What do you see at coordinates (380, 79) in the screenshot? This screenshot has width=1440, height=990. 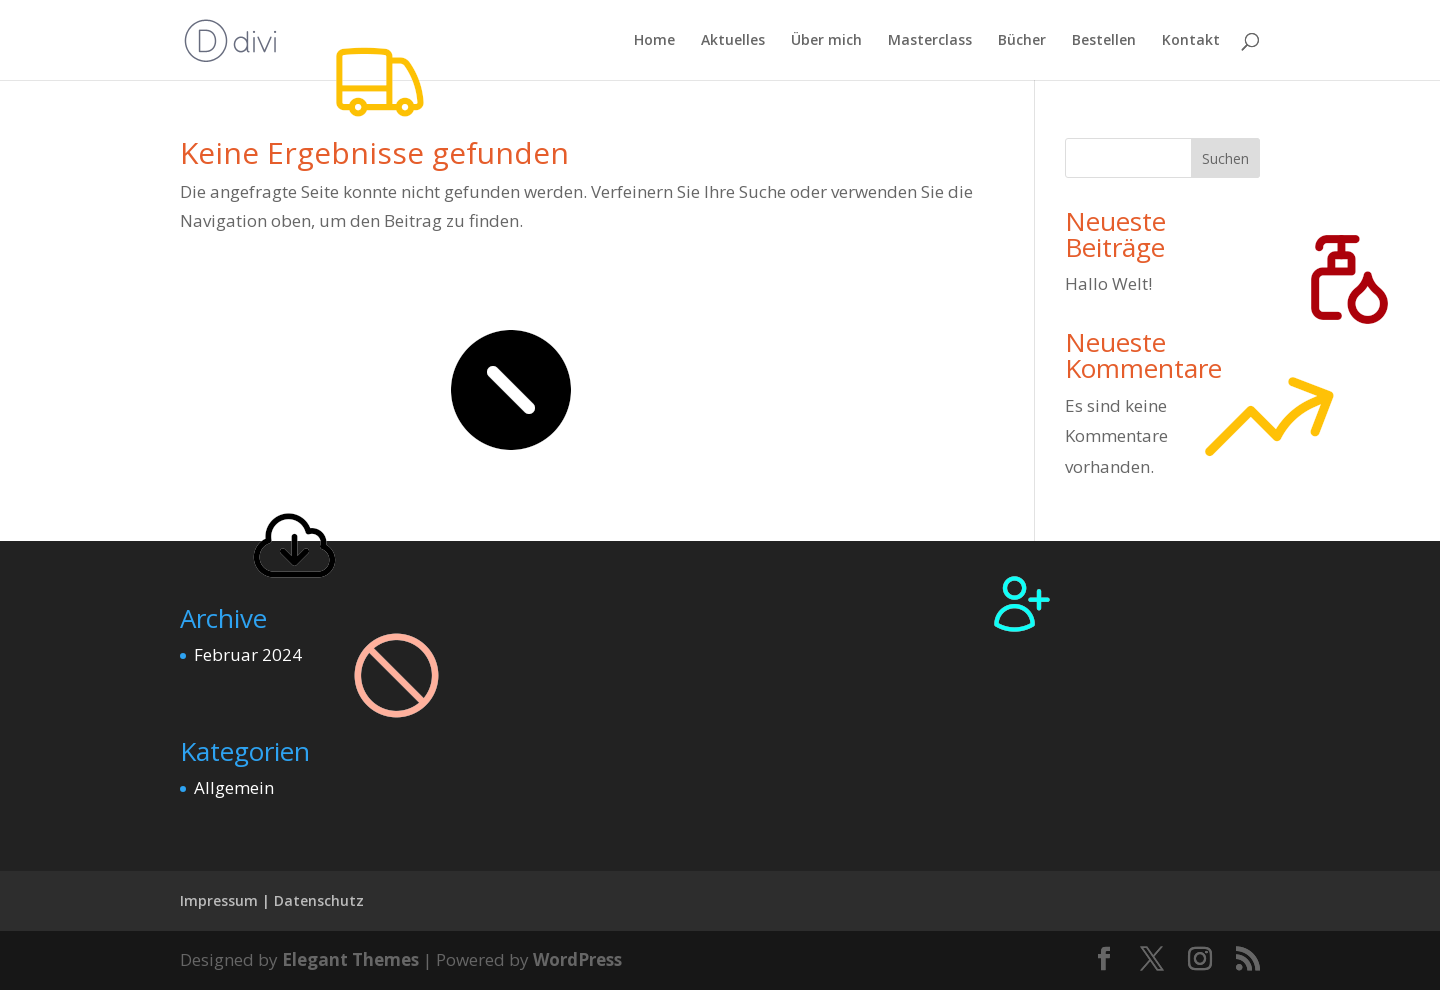 I see `track your delivery status` at bounding box center [380, 79].